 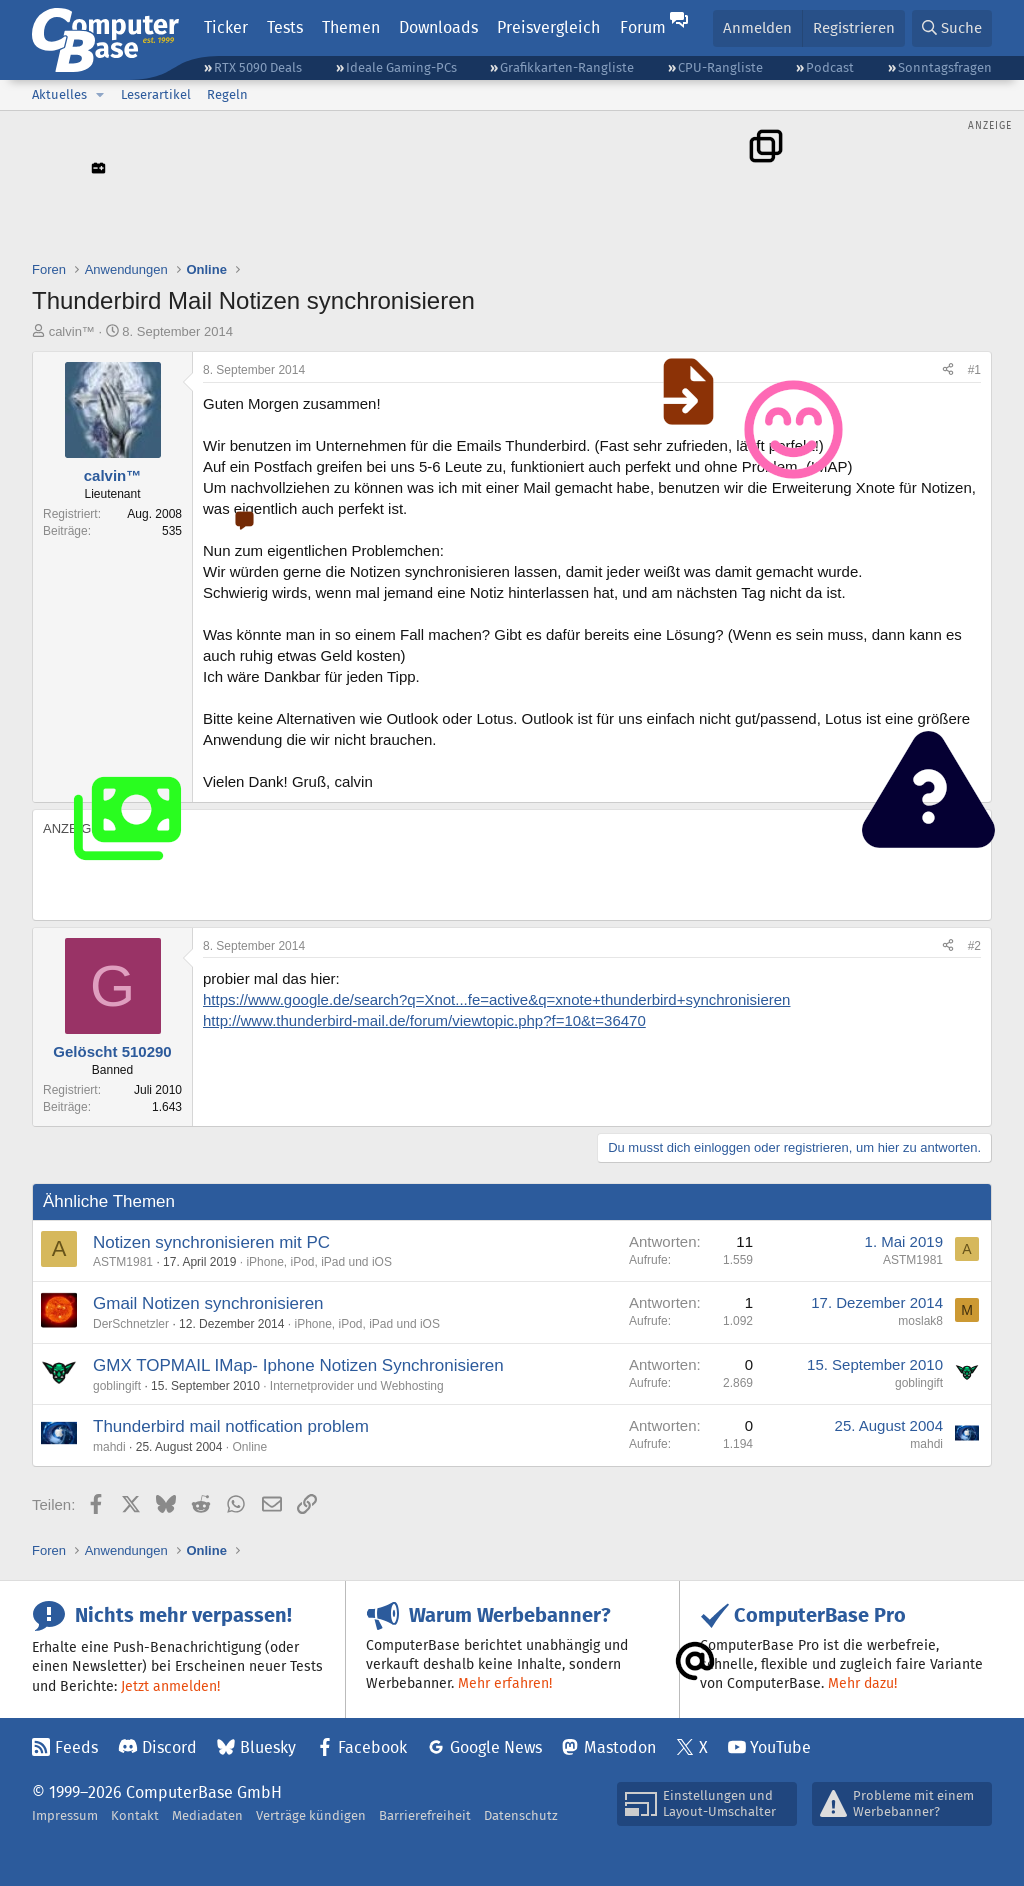 I want to click on import file or document, so click(x=688, y=391).